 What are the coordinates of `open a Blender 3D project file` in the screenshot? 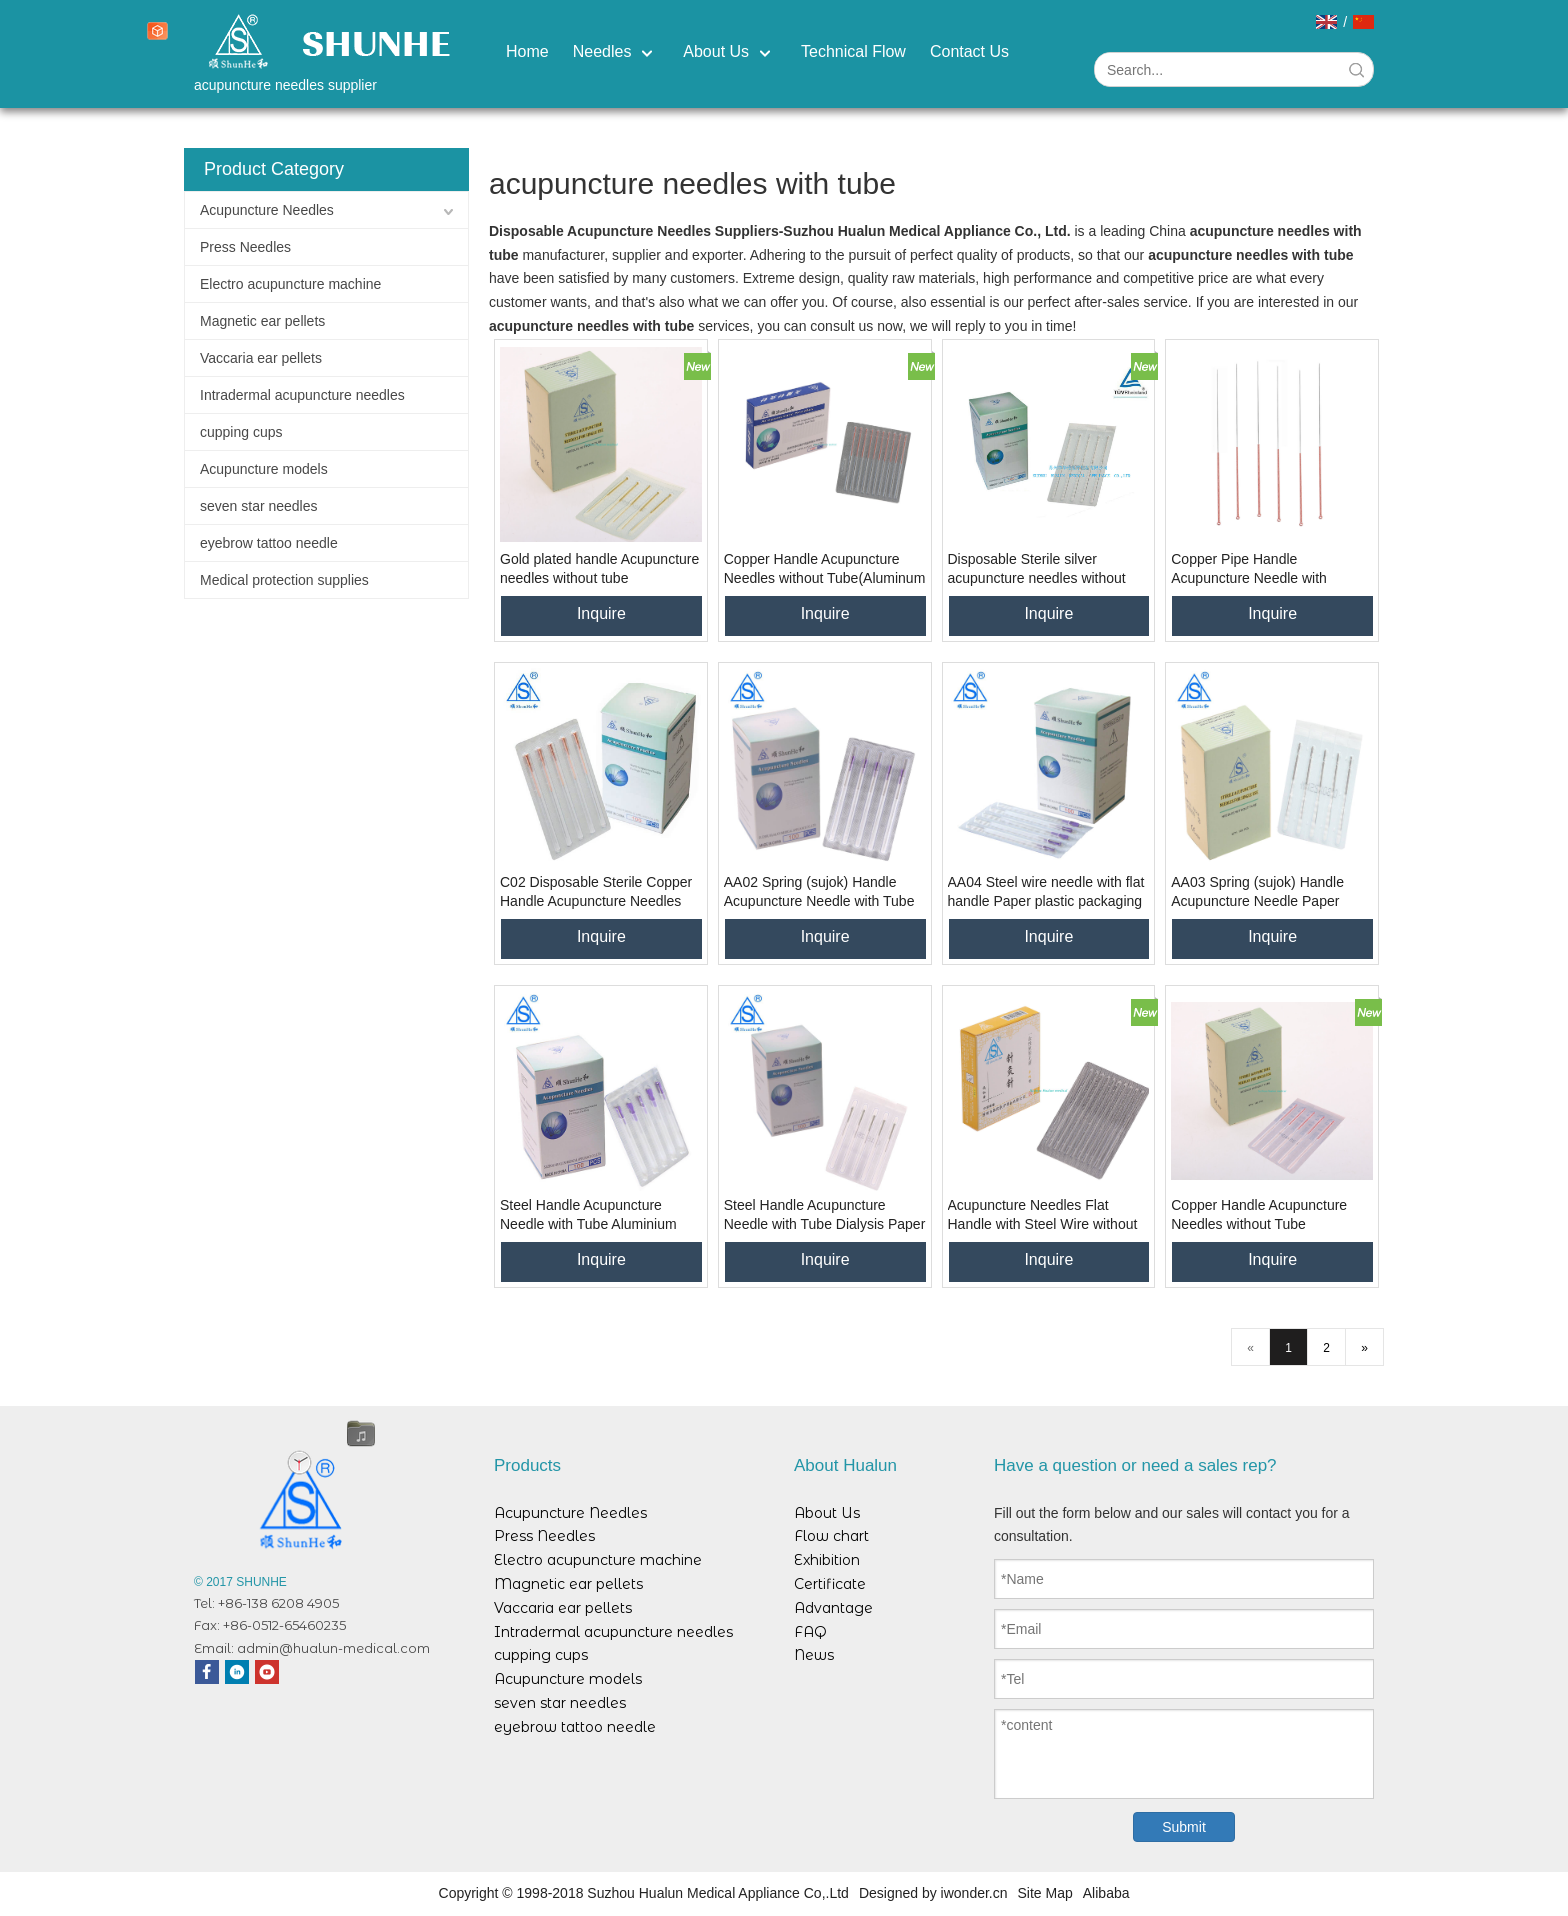 It's located at (157, 30).